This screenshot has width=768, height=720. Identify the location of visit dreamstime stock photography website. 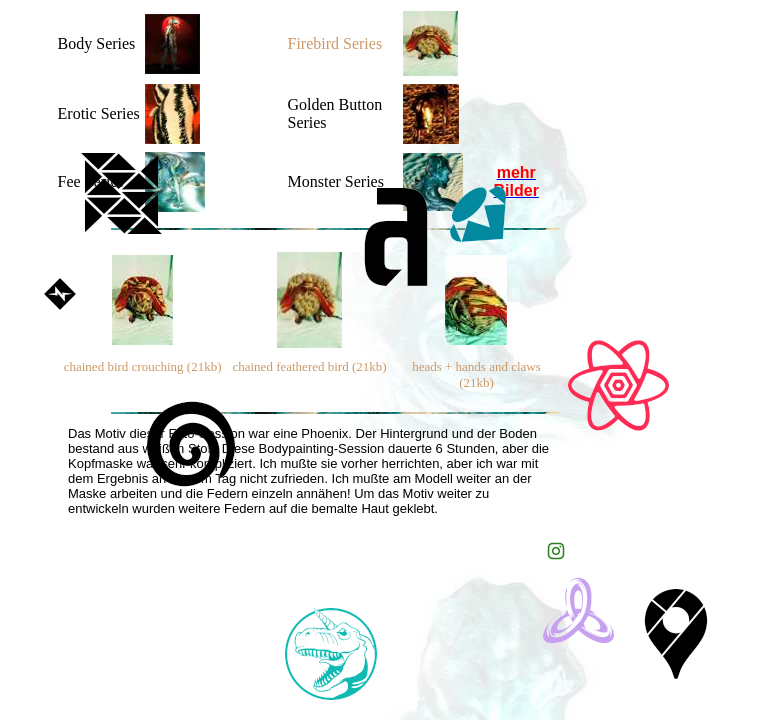
(191, 444).